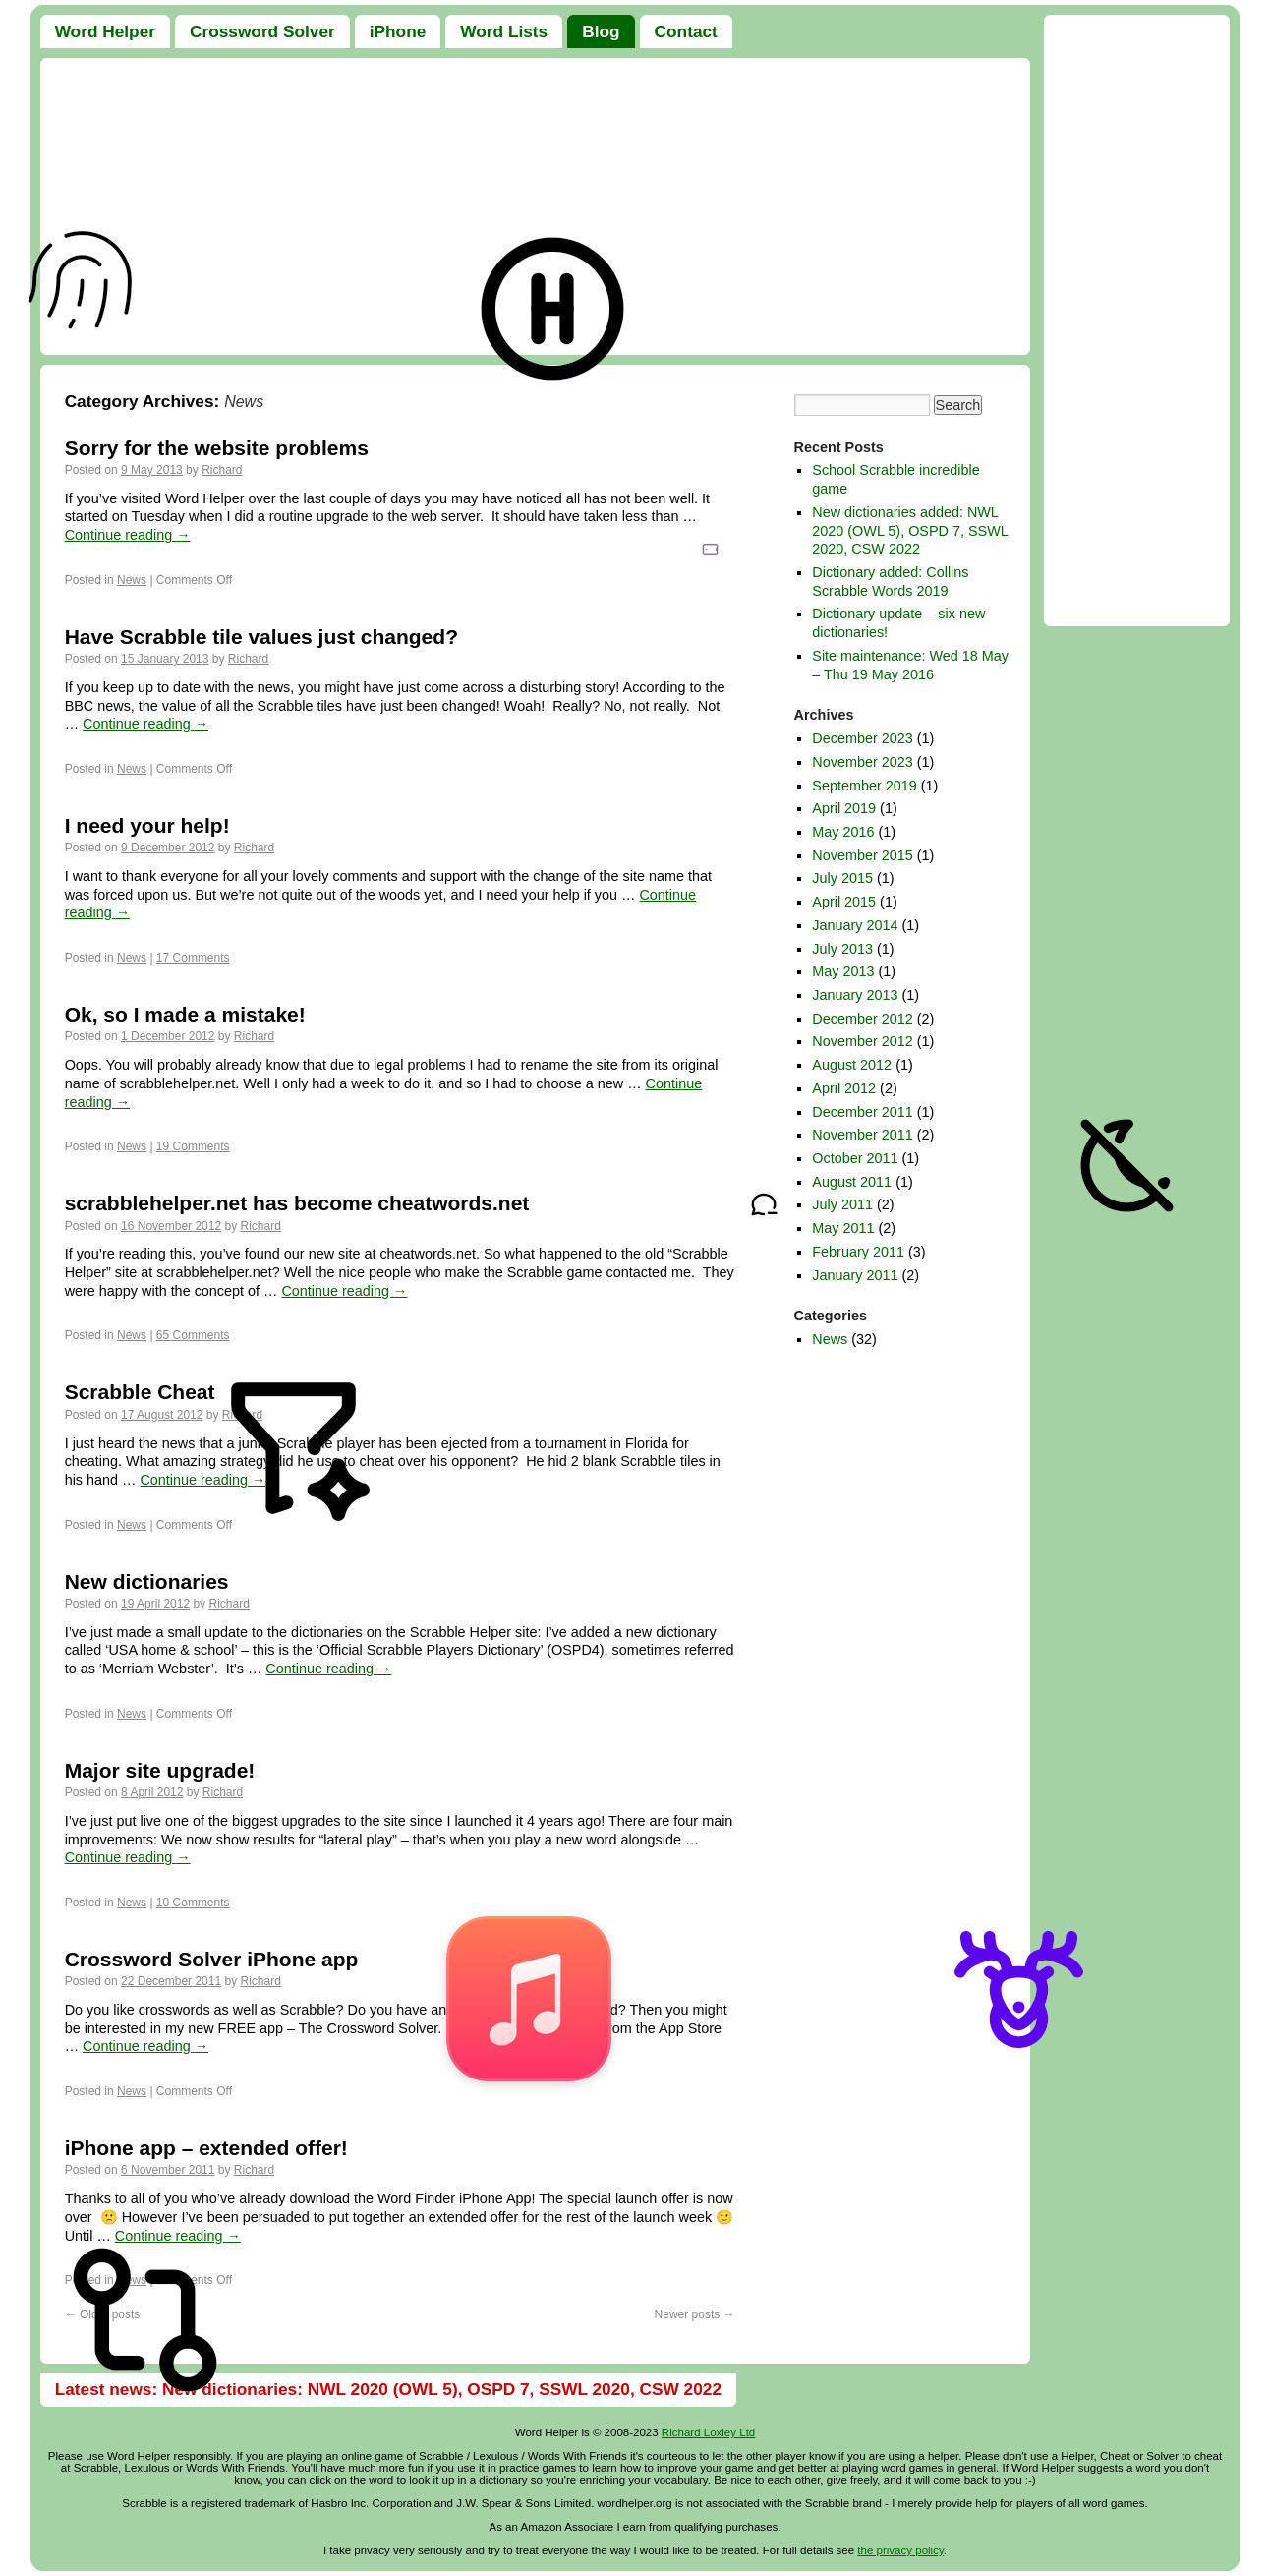 This screenshot has width=1270, height=2576. I want to click on remove a message or conversation, so click(764, 1204).